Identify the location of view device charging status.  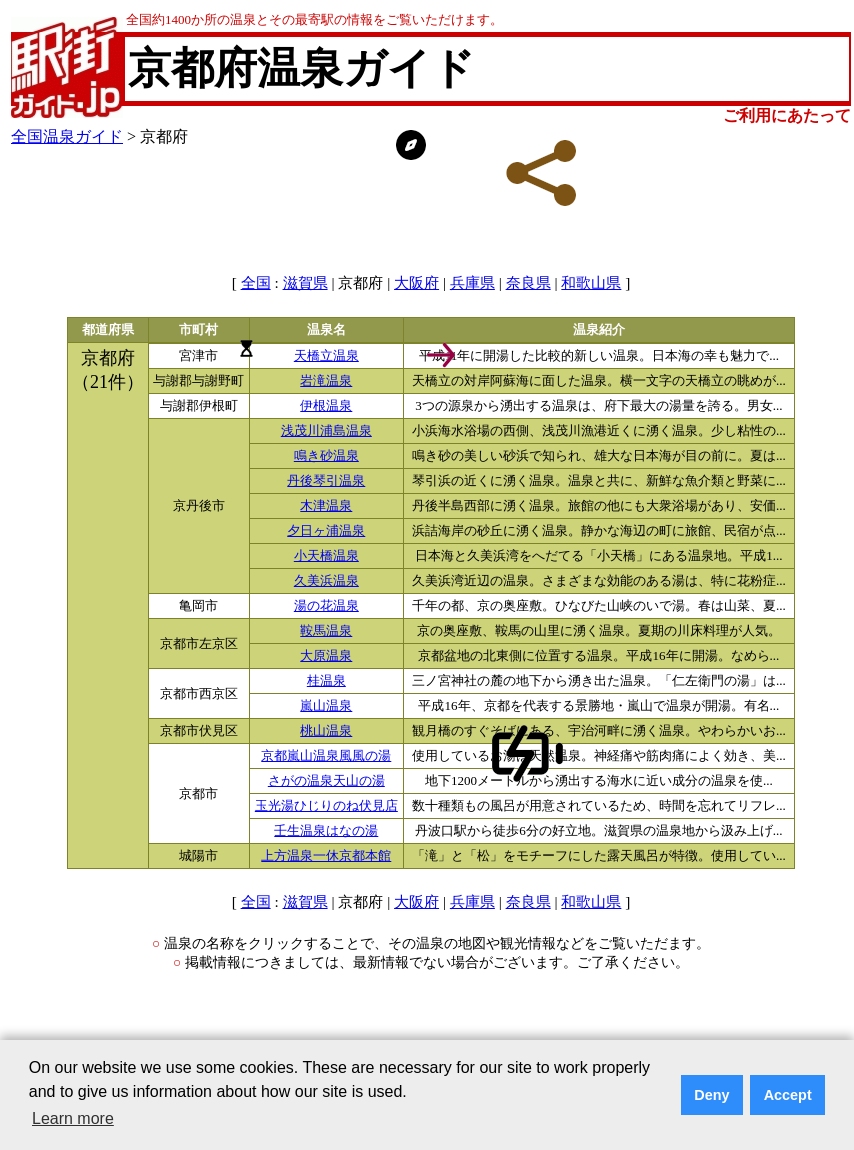
(527, 753).